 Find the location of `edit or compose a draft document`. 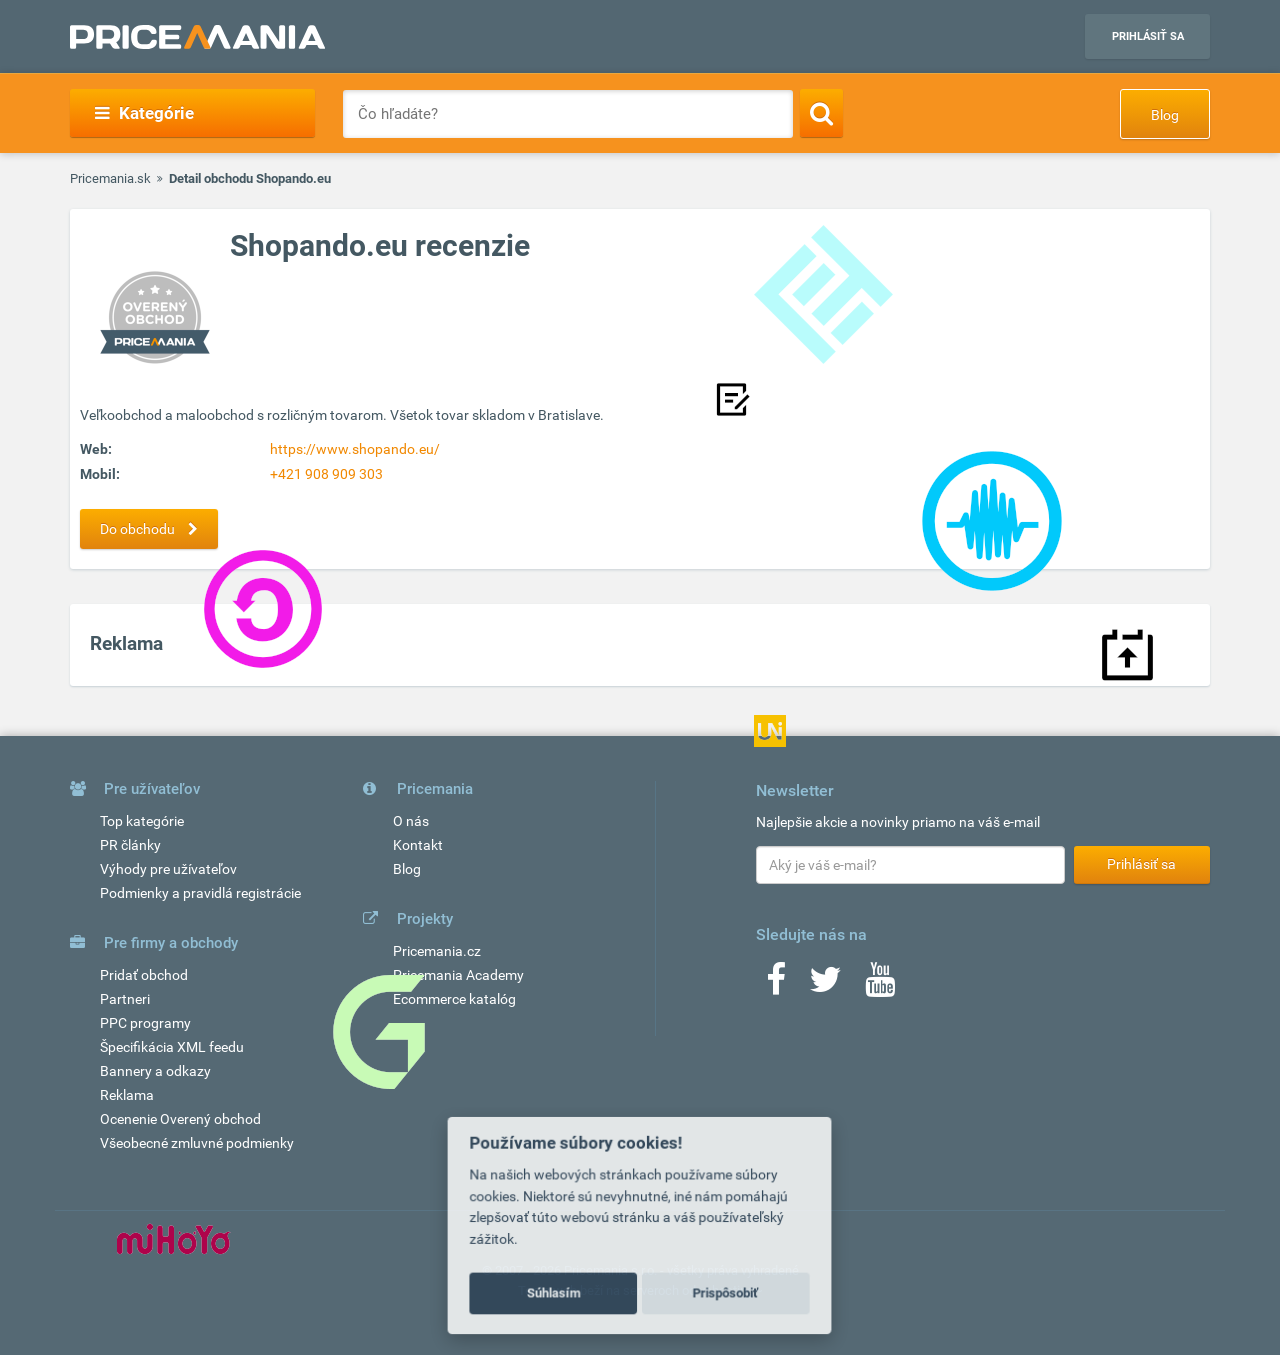

edit or compose a draft document is located at coordinates (731, 399).